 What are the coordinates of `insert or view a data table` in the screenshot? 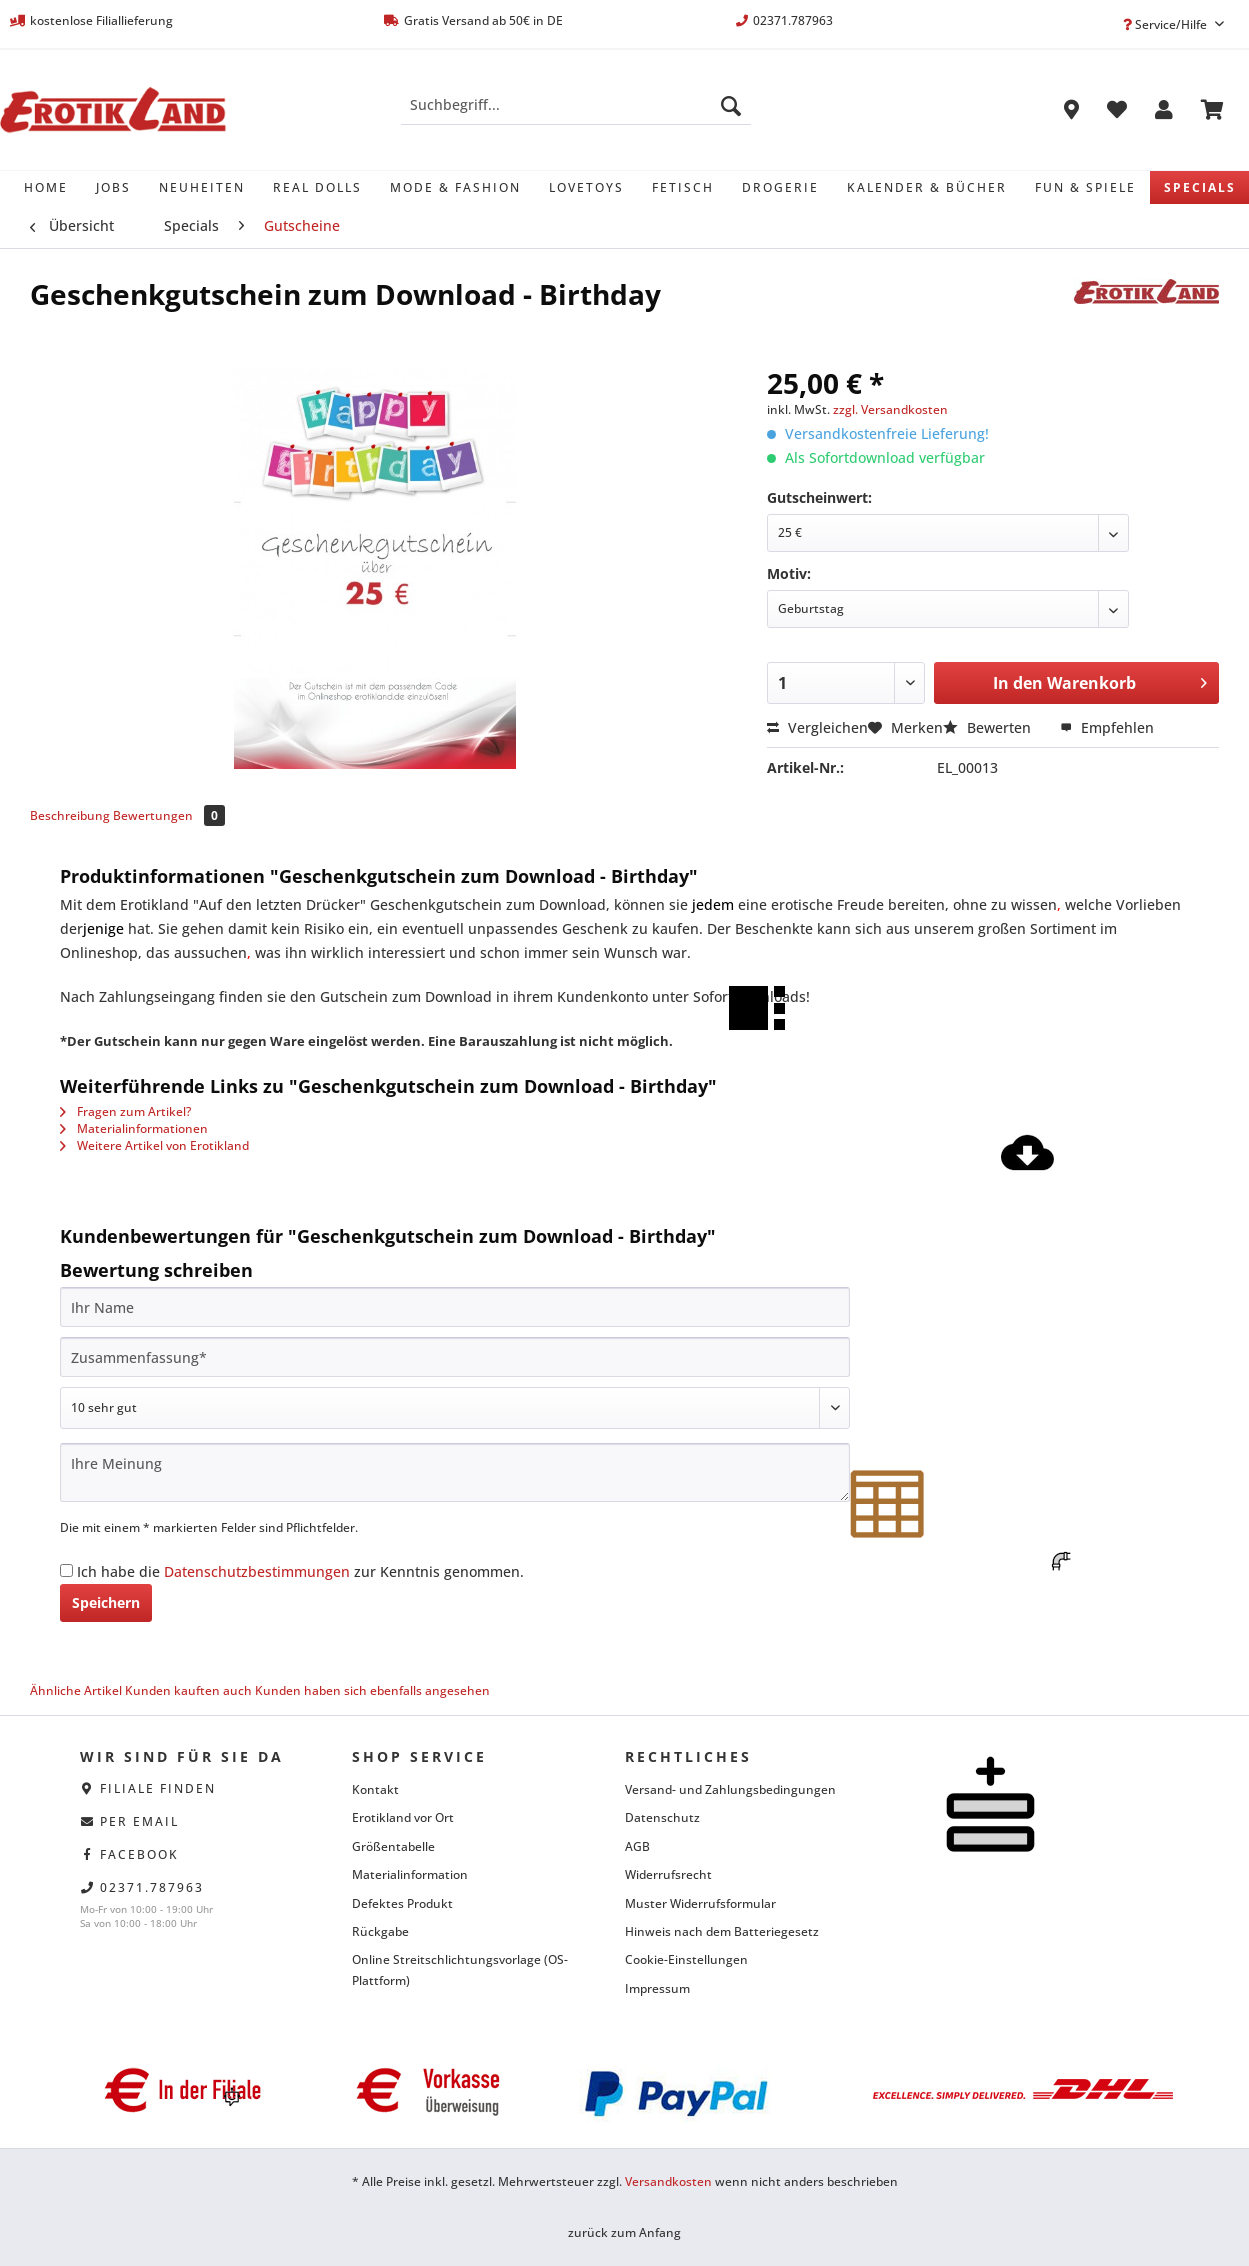 It's located at (890, 1504).